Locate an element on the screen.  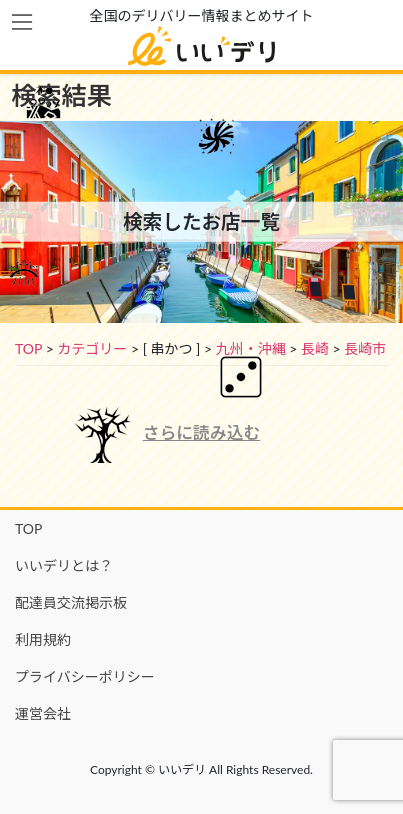
indicates a blocked or restricted area is located at coordinates (43, 101).